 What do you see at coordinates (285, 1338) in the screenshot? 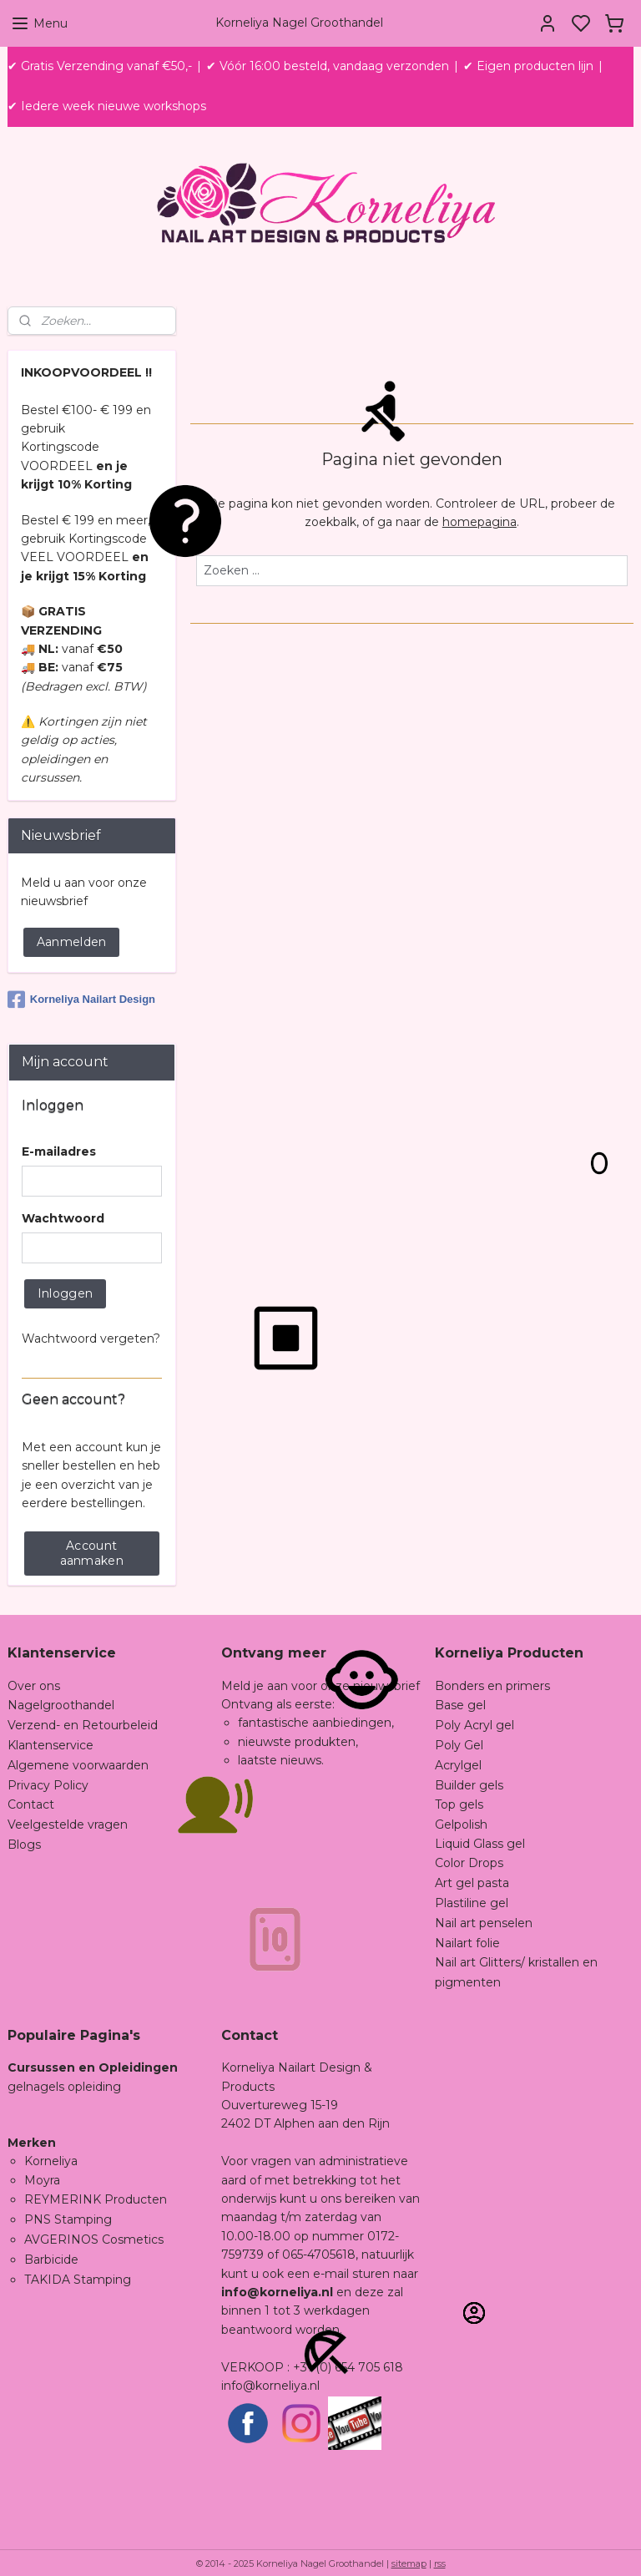
I see `stop or halt media playback` at bounding box center [285, 1338].